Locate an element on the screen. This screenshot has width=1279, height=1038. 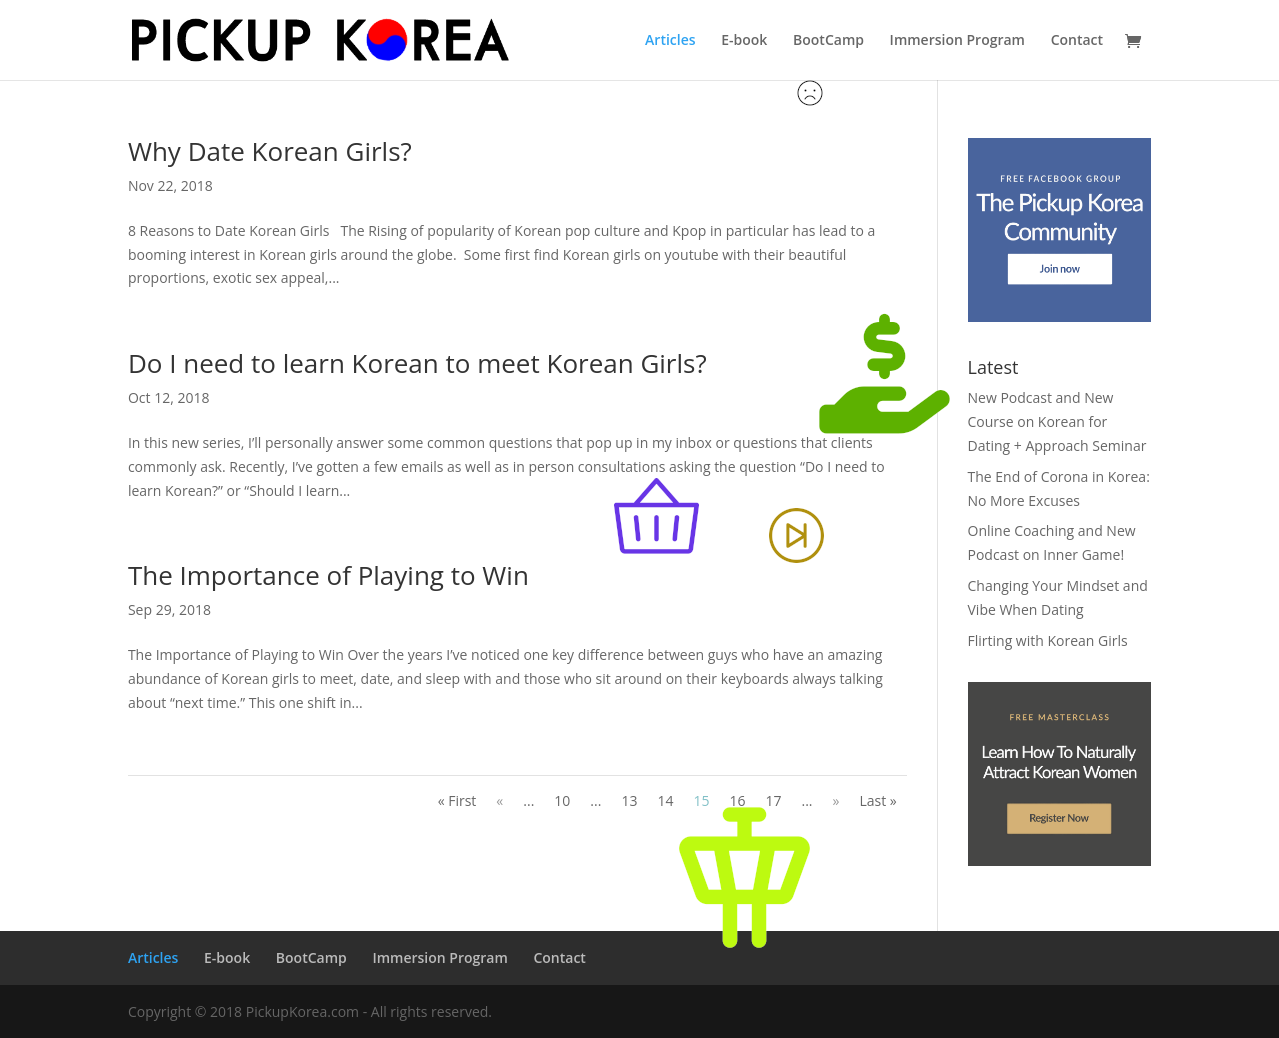
make a payment or donation is located at coordinates (884, 375).